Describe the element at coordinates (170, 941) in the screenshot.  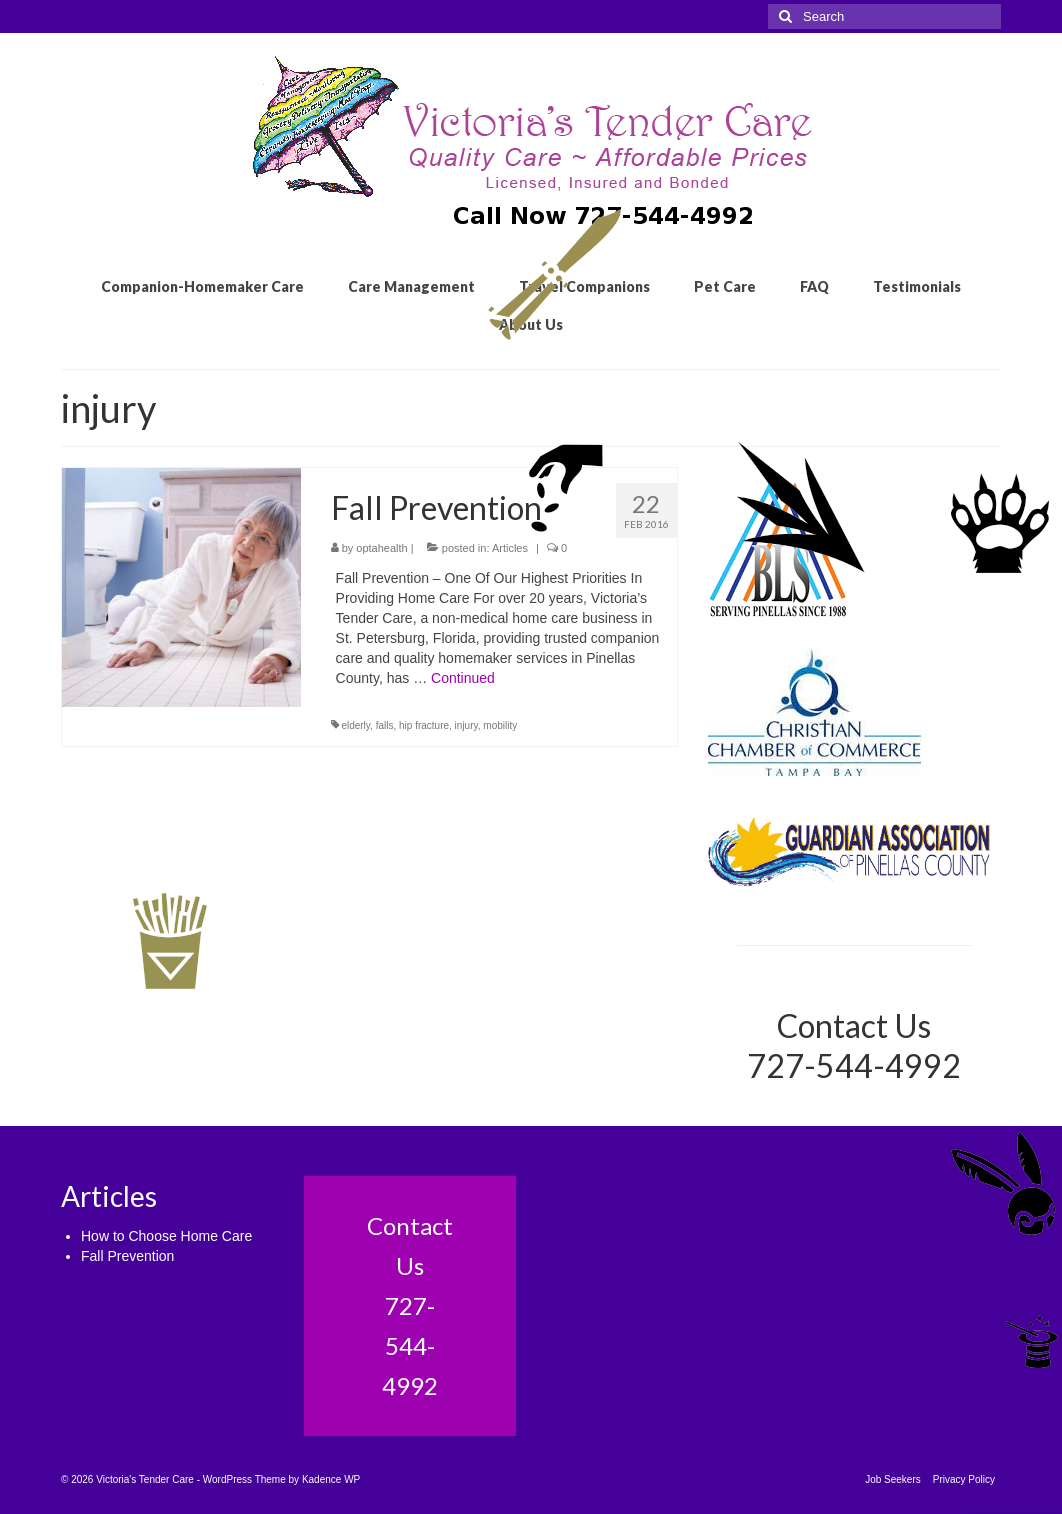
I see `browse fast food or snack options` at that location.